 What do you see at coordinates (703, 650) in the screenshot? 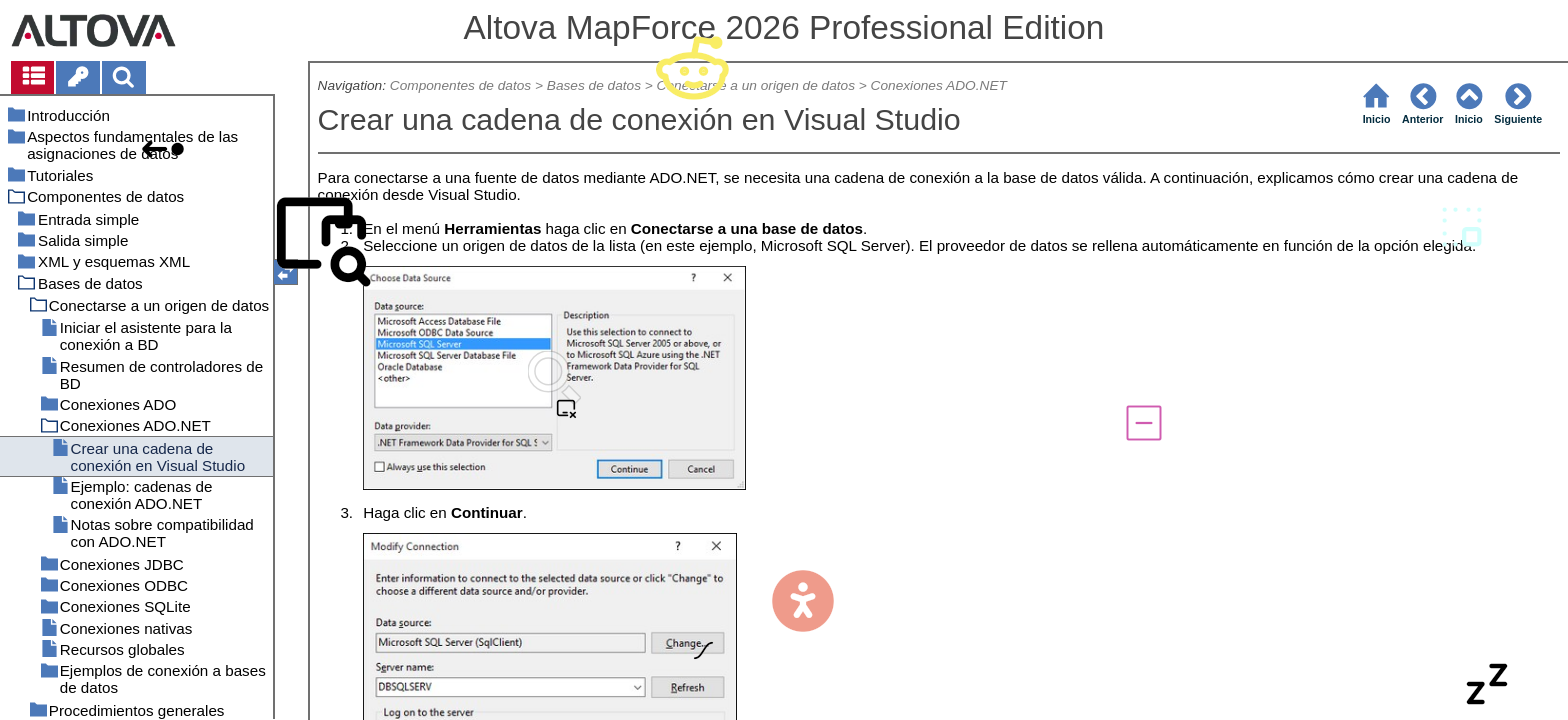
I see `apply ease-in-out animation timing` at bounding box center [703, 650].